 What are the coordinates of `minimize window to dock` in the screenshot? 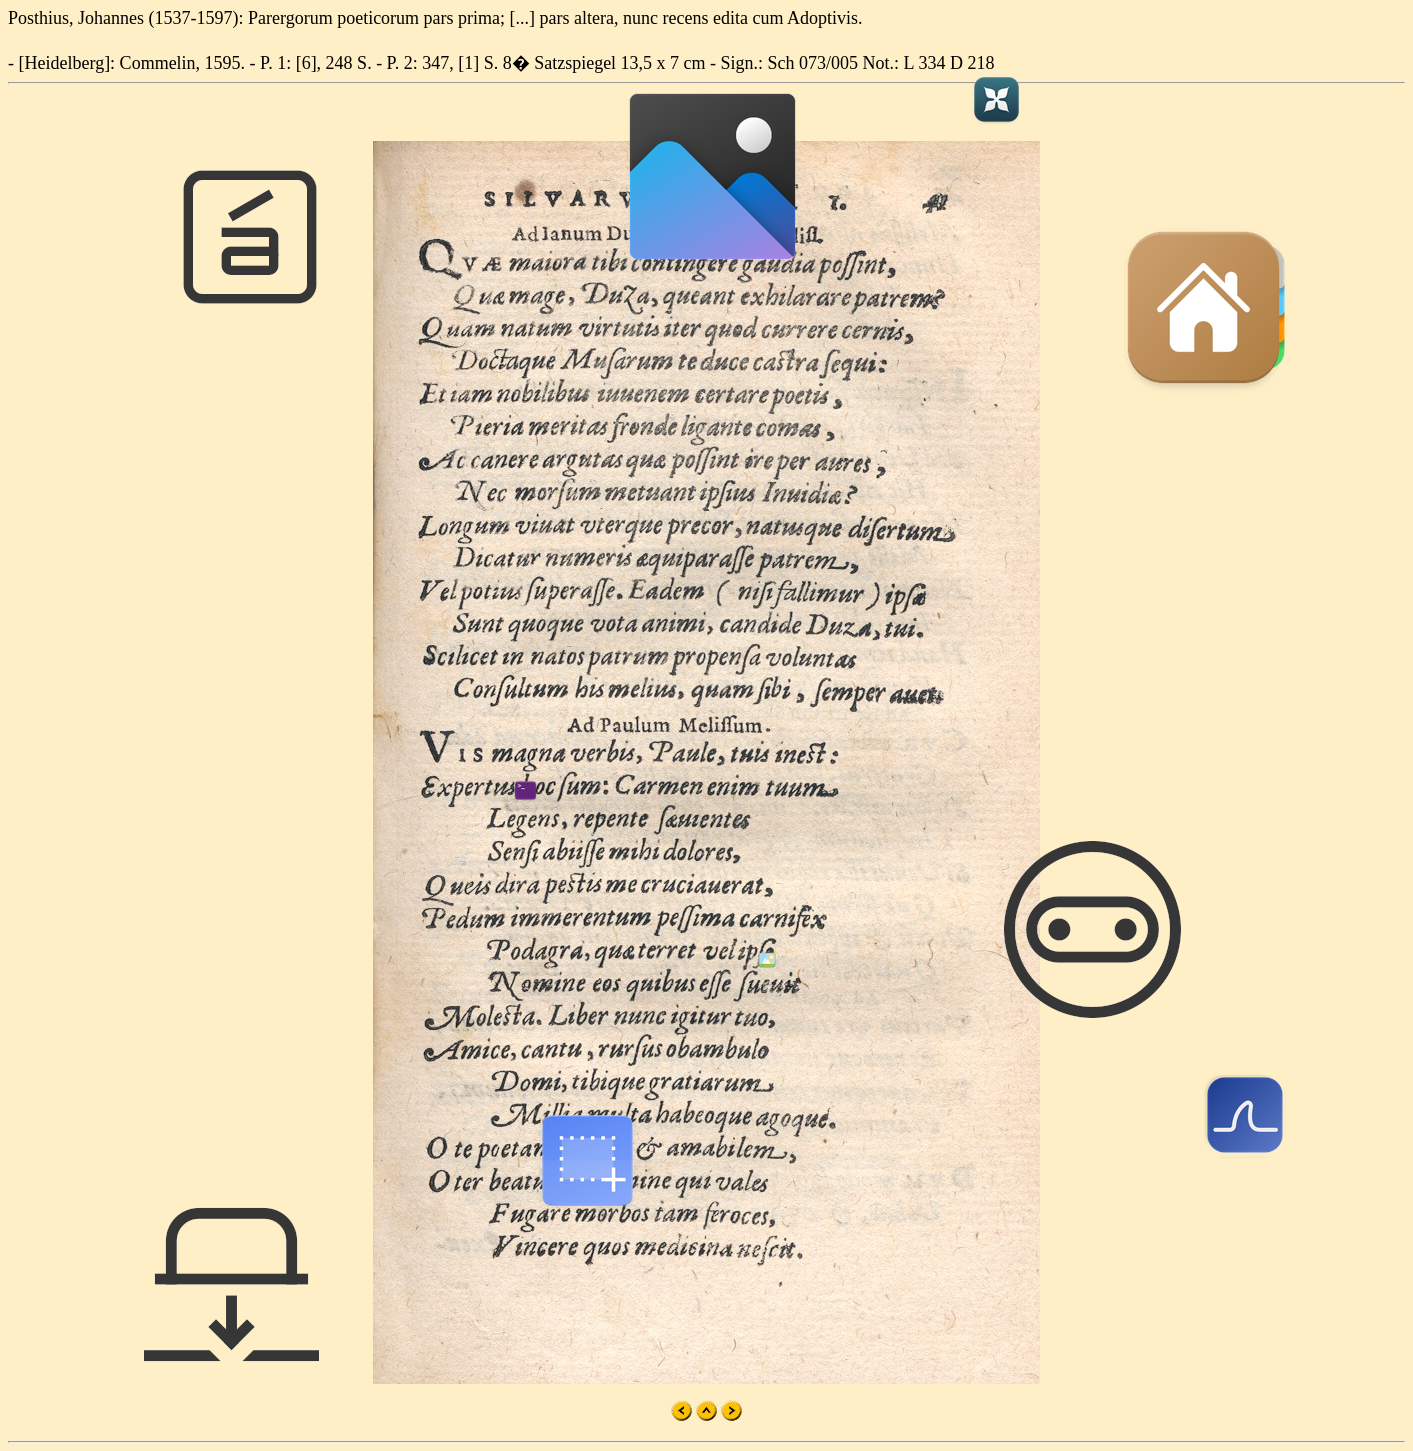 It's located at (231, 1284).